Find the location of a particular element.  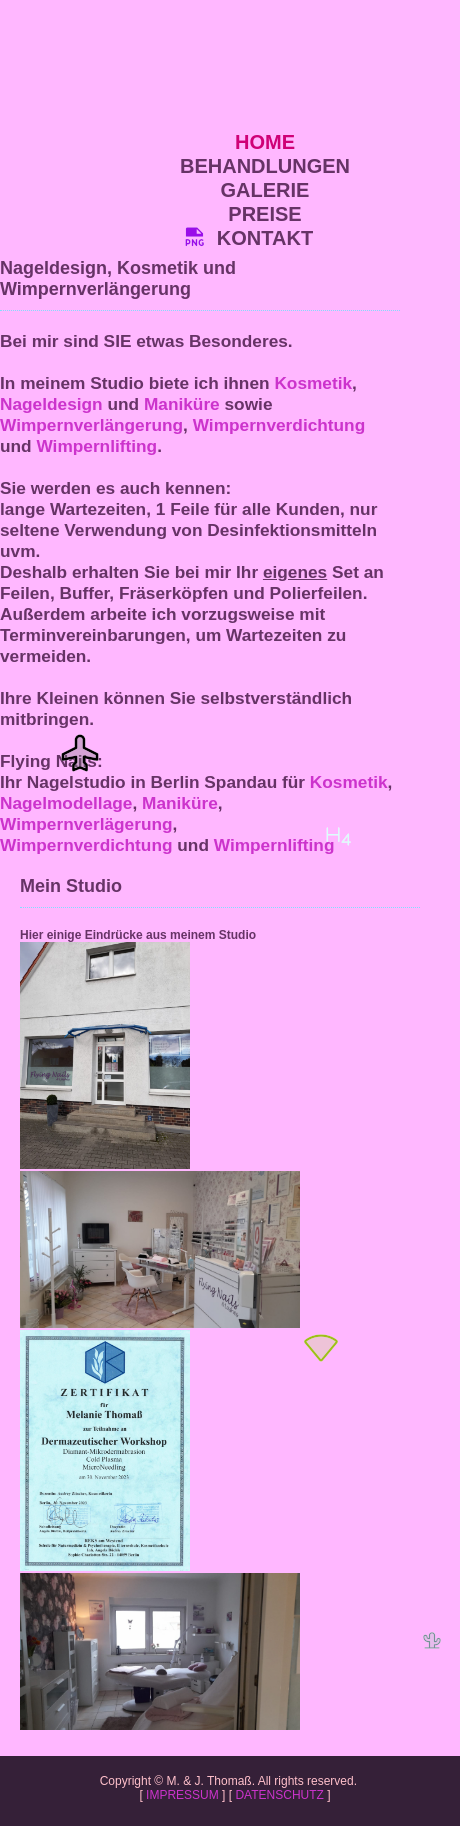

enable airplane mode is located at coordinates (80, 753).